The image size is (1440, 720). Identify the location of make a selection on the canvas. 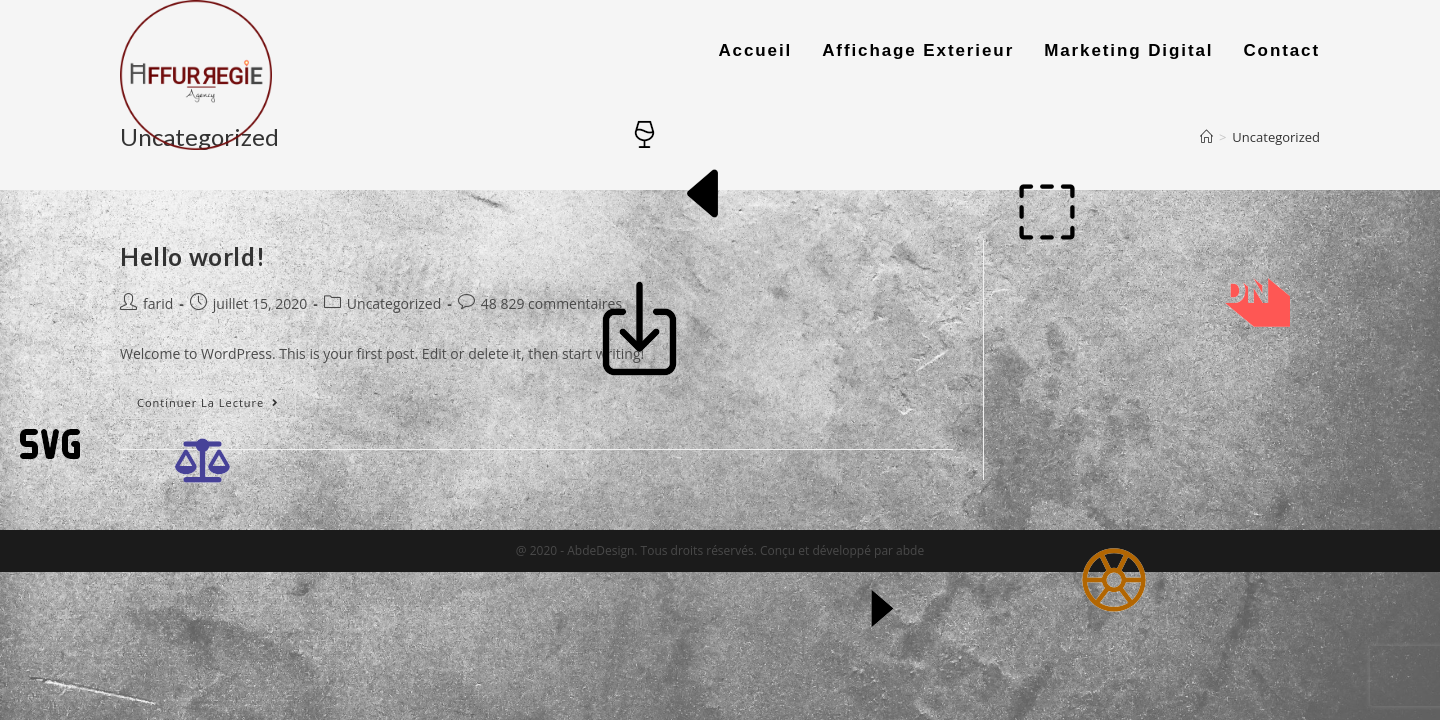
(1047, 212).